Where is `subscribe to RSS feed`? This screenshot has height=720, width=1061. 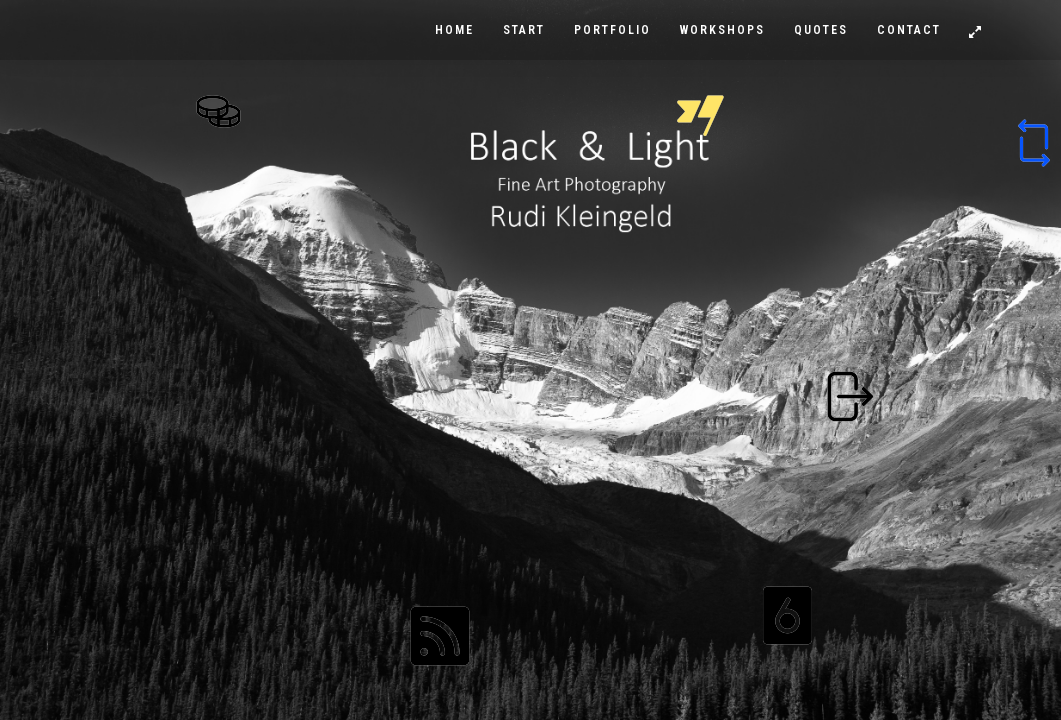 subscribe to RSS feed is located at coordinates (440, 636).